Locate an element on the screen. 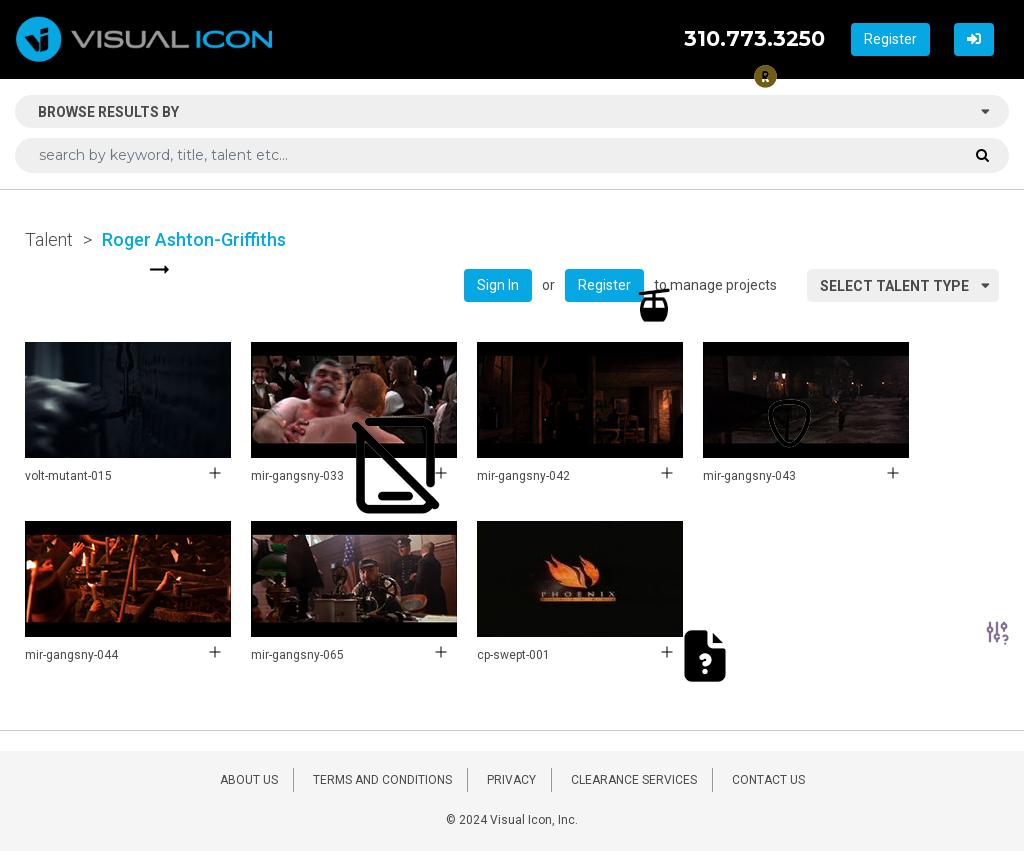 This screenshot has width=1024, height=851. ipad device is disabled or unavailable is located at coordinates (395, 465).